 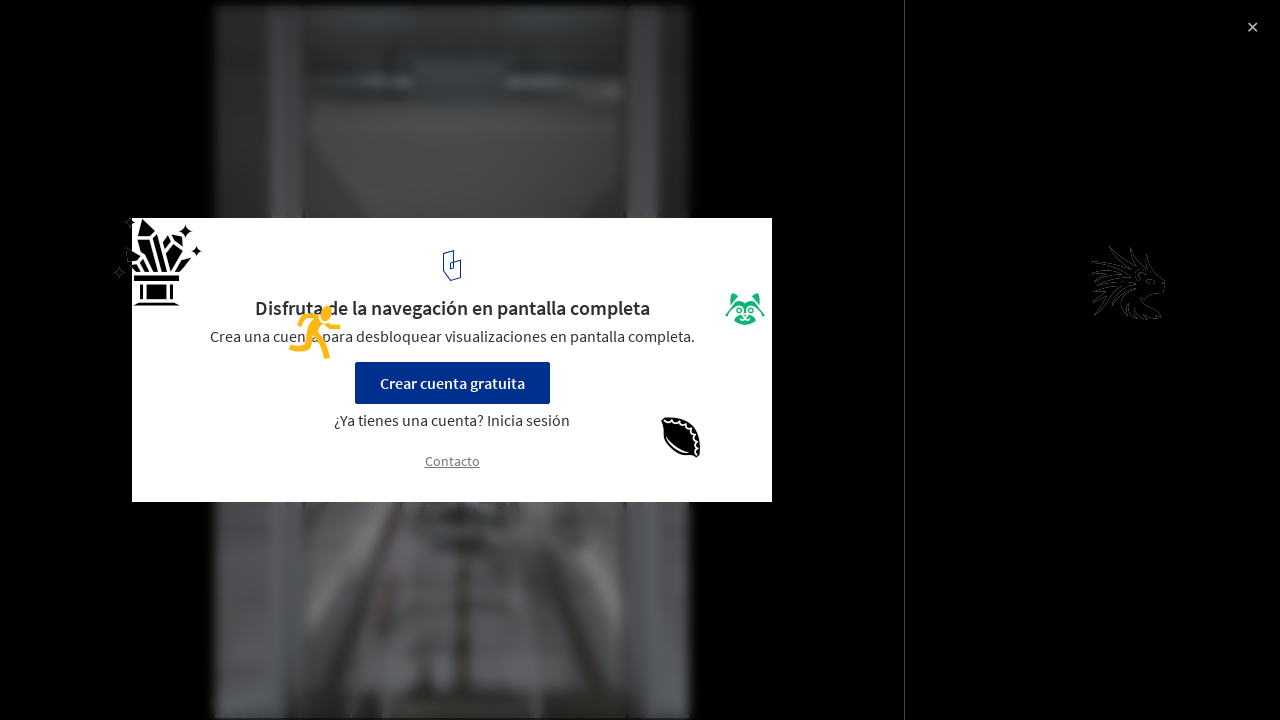 What do you see at coordinates (1129, 283) in the screenshot?
I see `porcupine character or creature in a game` at bounding box center [1129, 283].